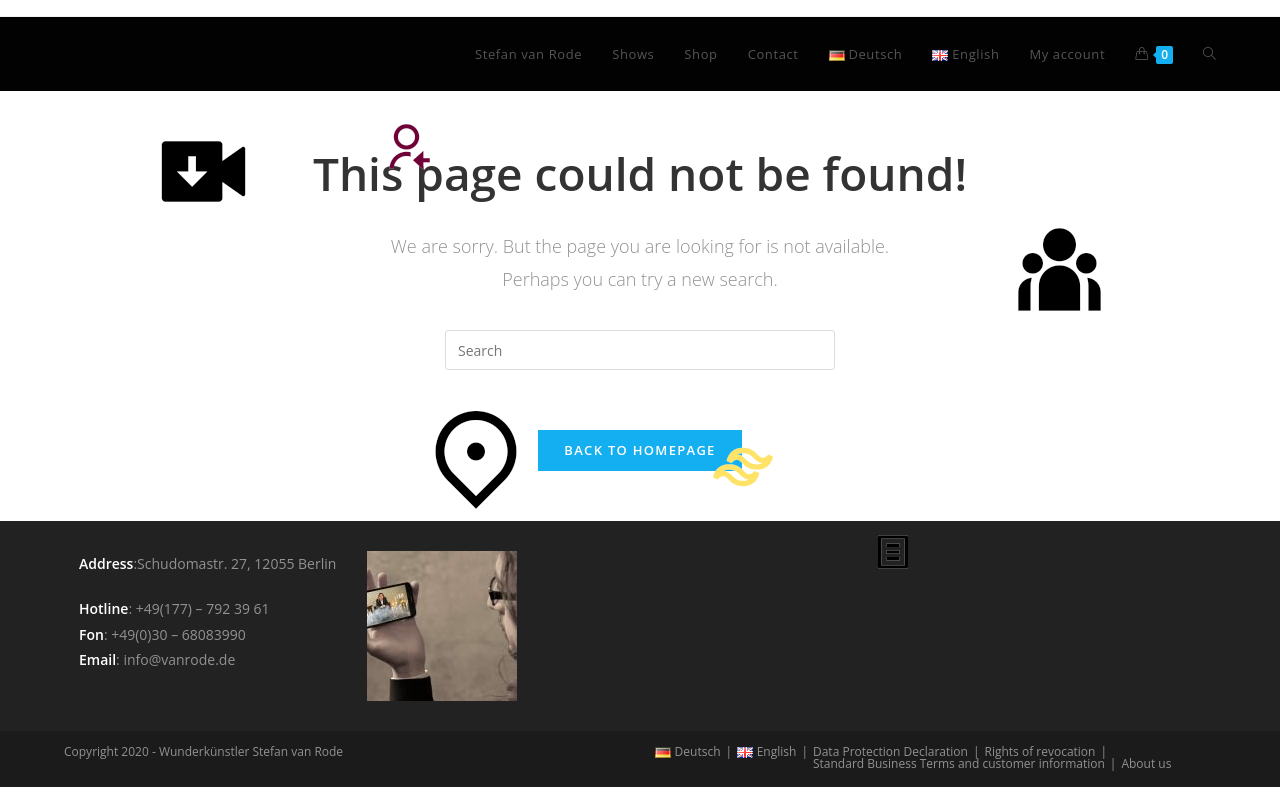 This screenshot has height=787, width=1280. Describe the element at coordinates (1059, 269) in the screenshot. I see `view team members` at that location.